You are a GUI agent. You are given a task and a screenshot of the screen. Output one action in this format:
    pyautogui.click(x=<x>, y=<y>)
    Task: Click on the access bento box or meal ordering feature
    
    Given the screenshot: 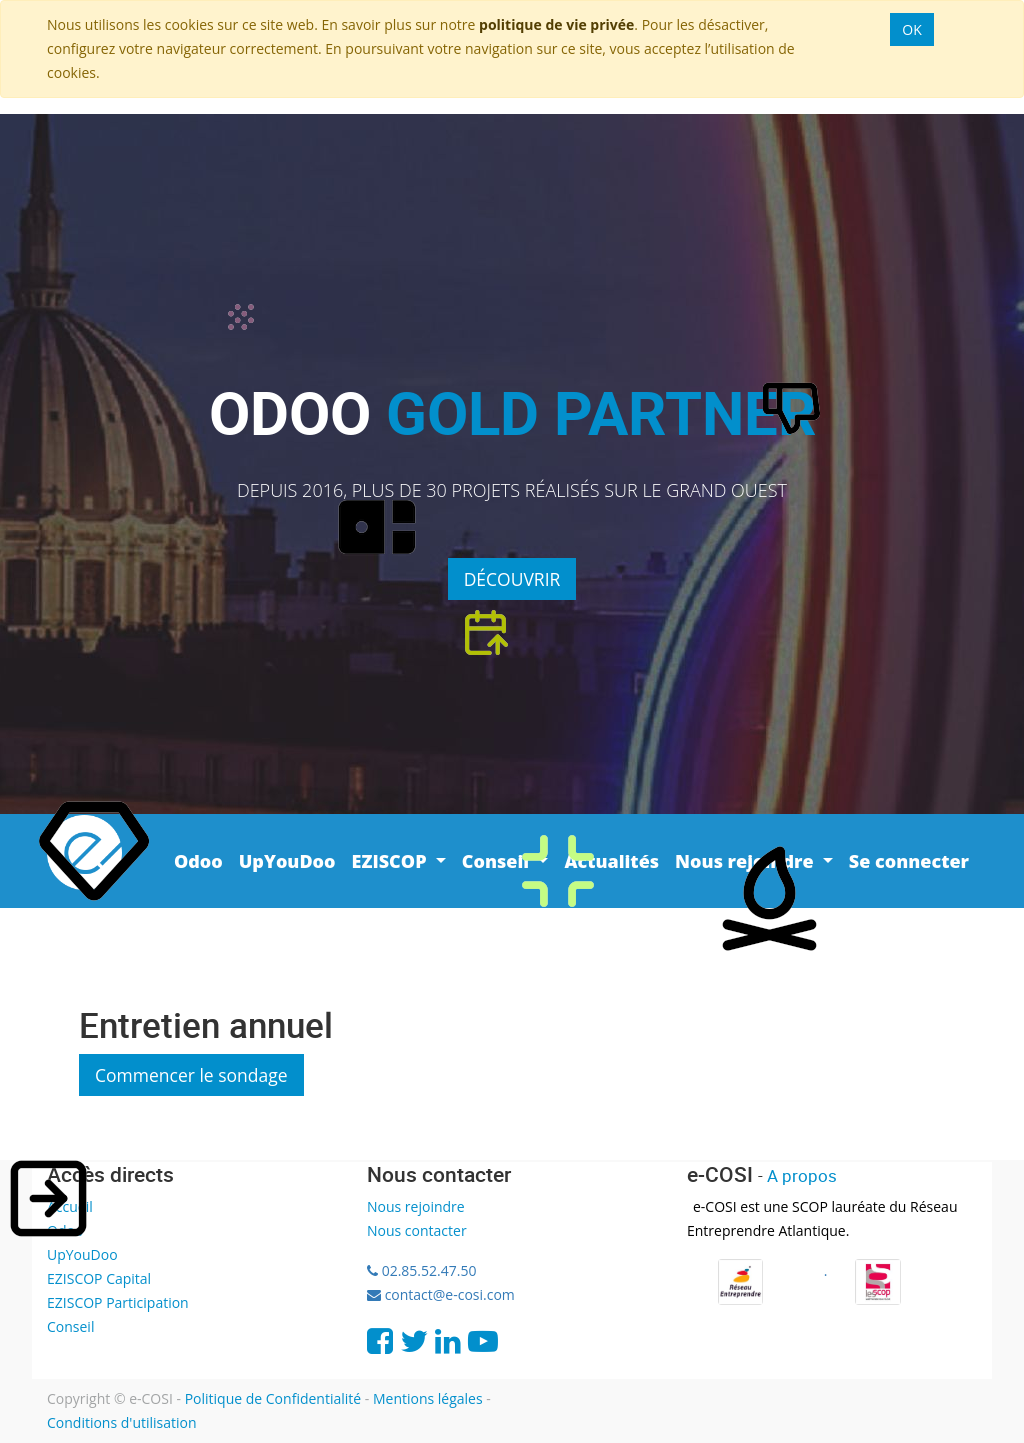 What is the action you would take?
    pyautogui.click(x=377, y=527)
    